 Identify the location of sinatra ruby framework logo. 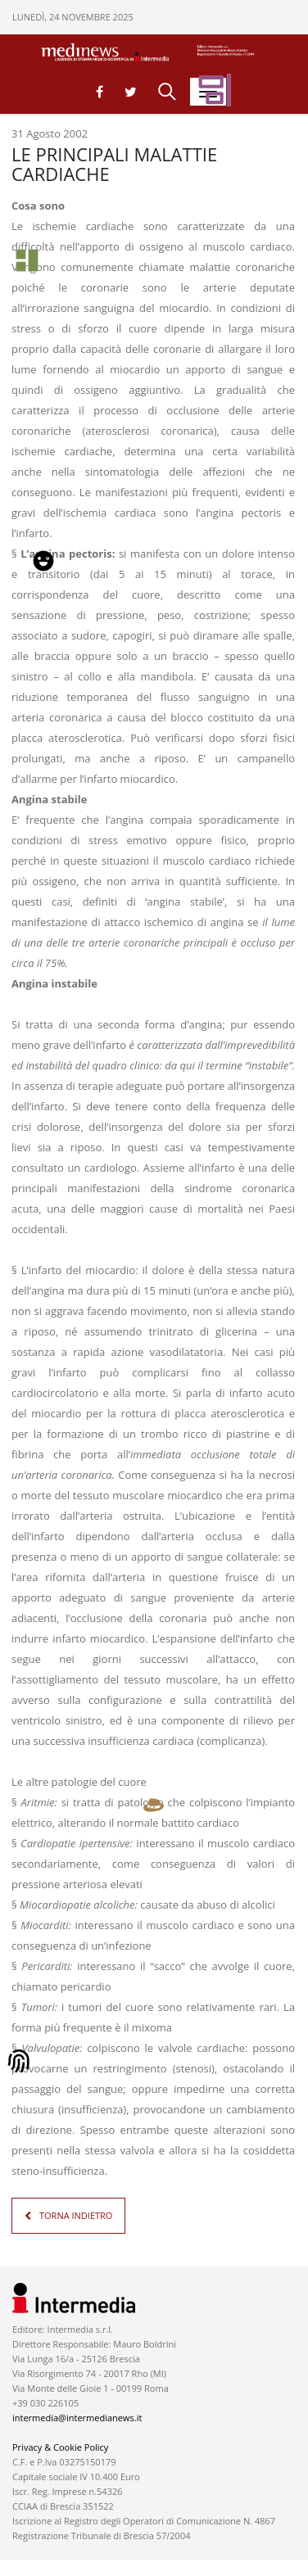
(153, 1805).